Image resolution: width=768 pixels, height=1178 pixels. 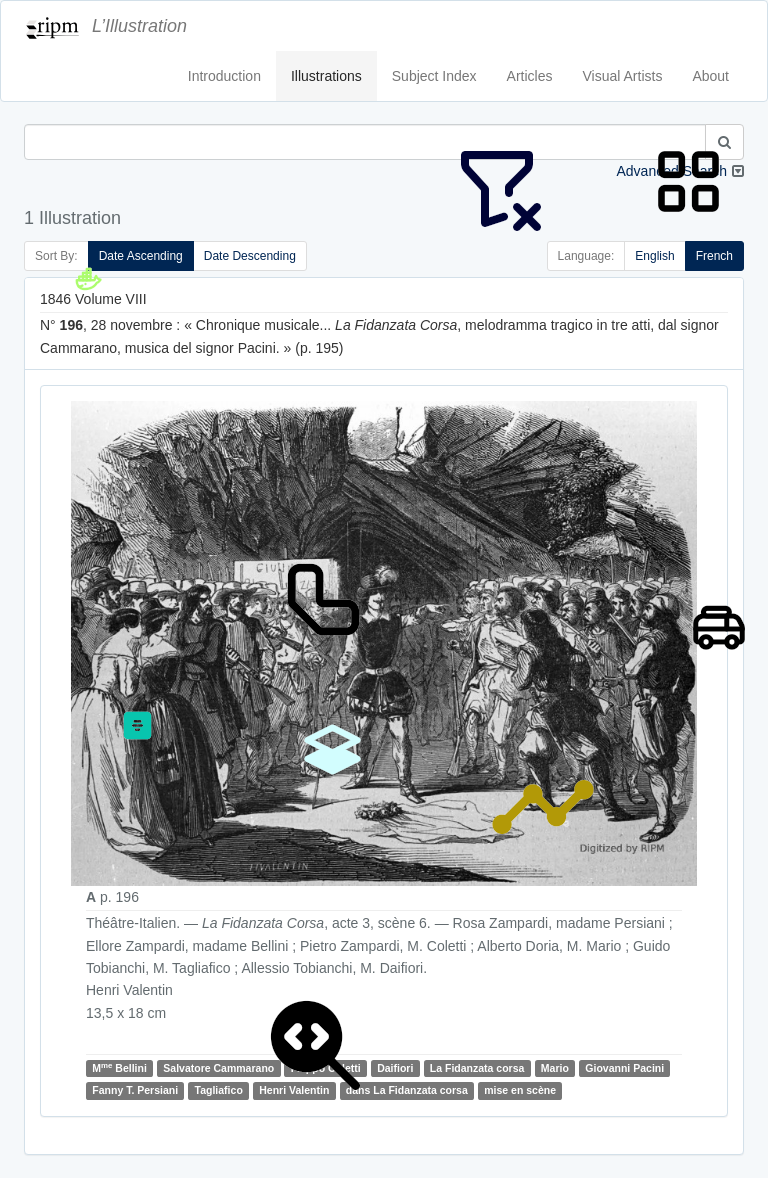 What do you see at coordinates (315, 1045) in the screenshot?
I see `search or inspect code` at bounding box center [315, 1045].